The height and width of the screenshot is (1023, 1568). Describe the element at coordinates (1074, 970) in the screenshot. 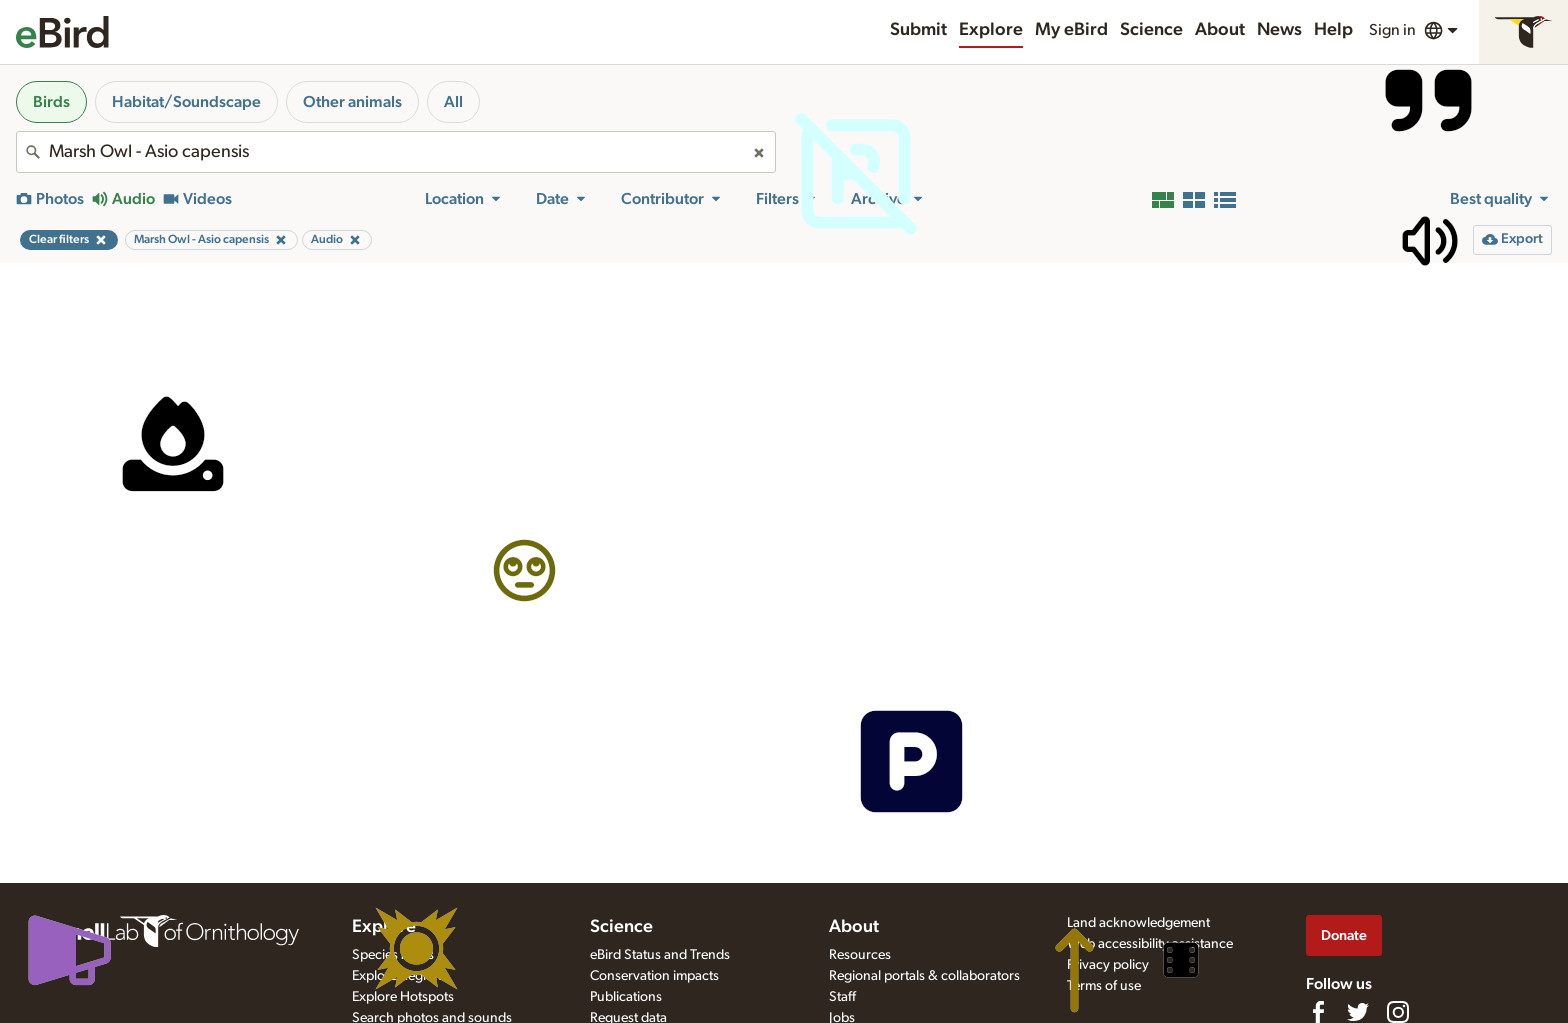

I see `move item up in a list` at that location.